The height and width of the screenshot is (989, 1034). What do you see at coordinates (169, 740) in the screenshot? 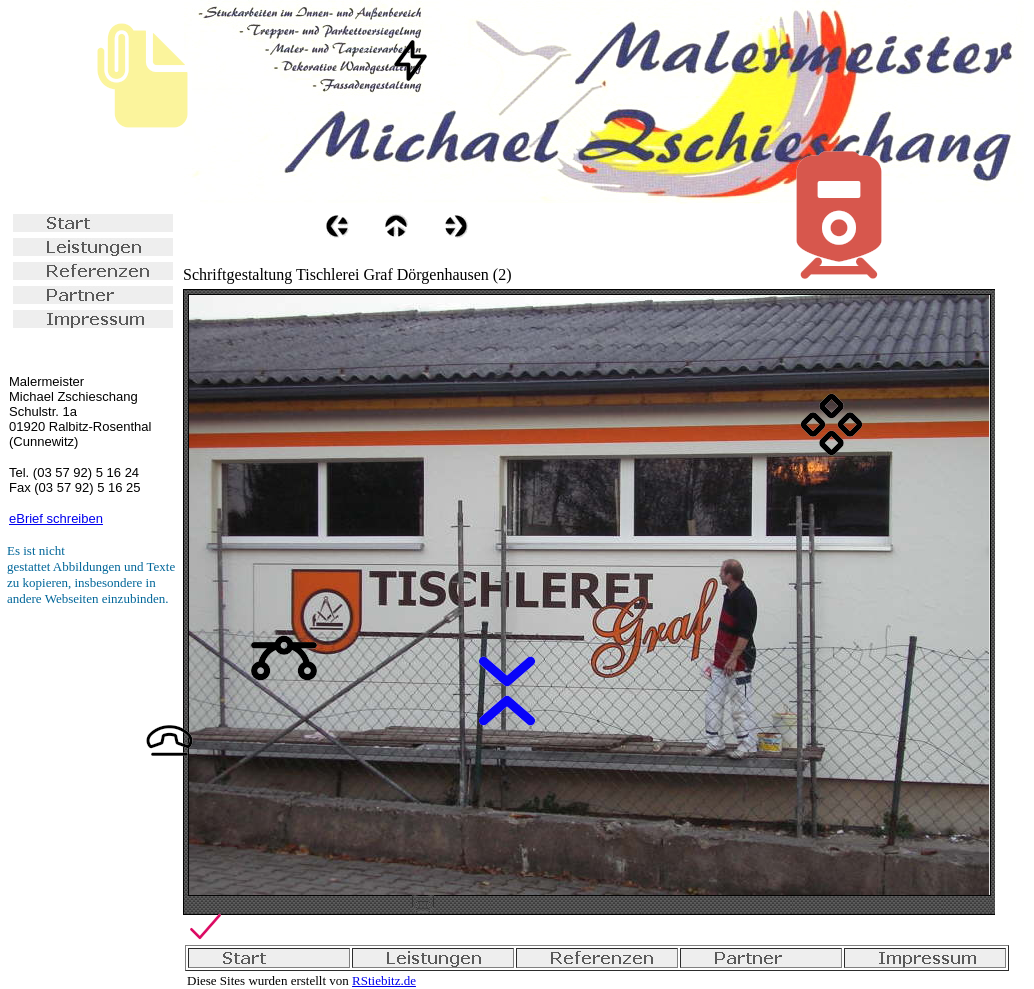
I see `end the current phone call` at bounding box center [169, 740].